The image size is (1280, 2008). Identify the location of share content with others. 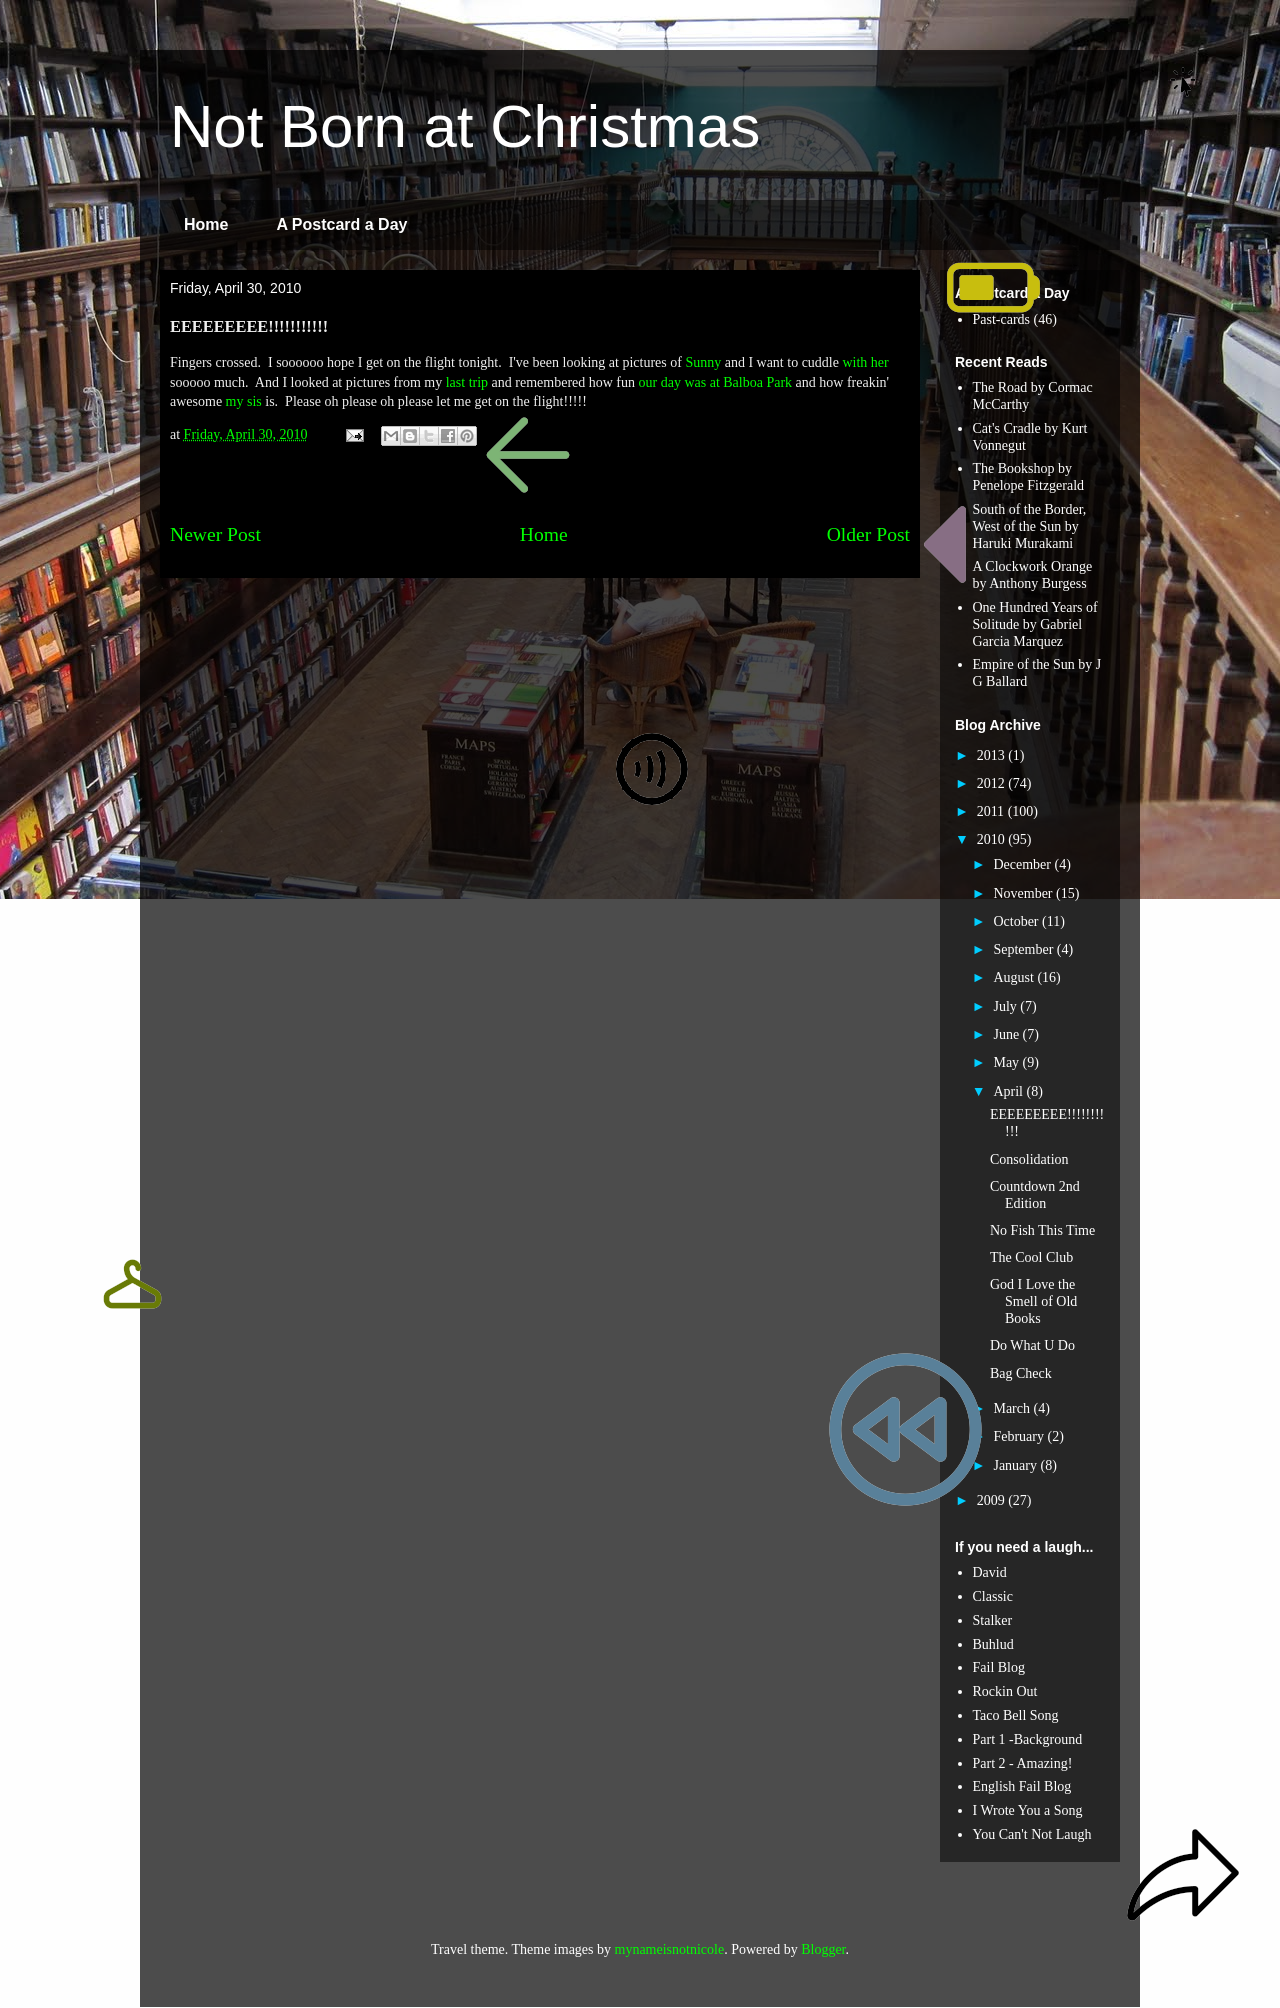
(1183, 1881).